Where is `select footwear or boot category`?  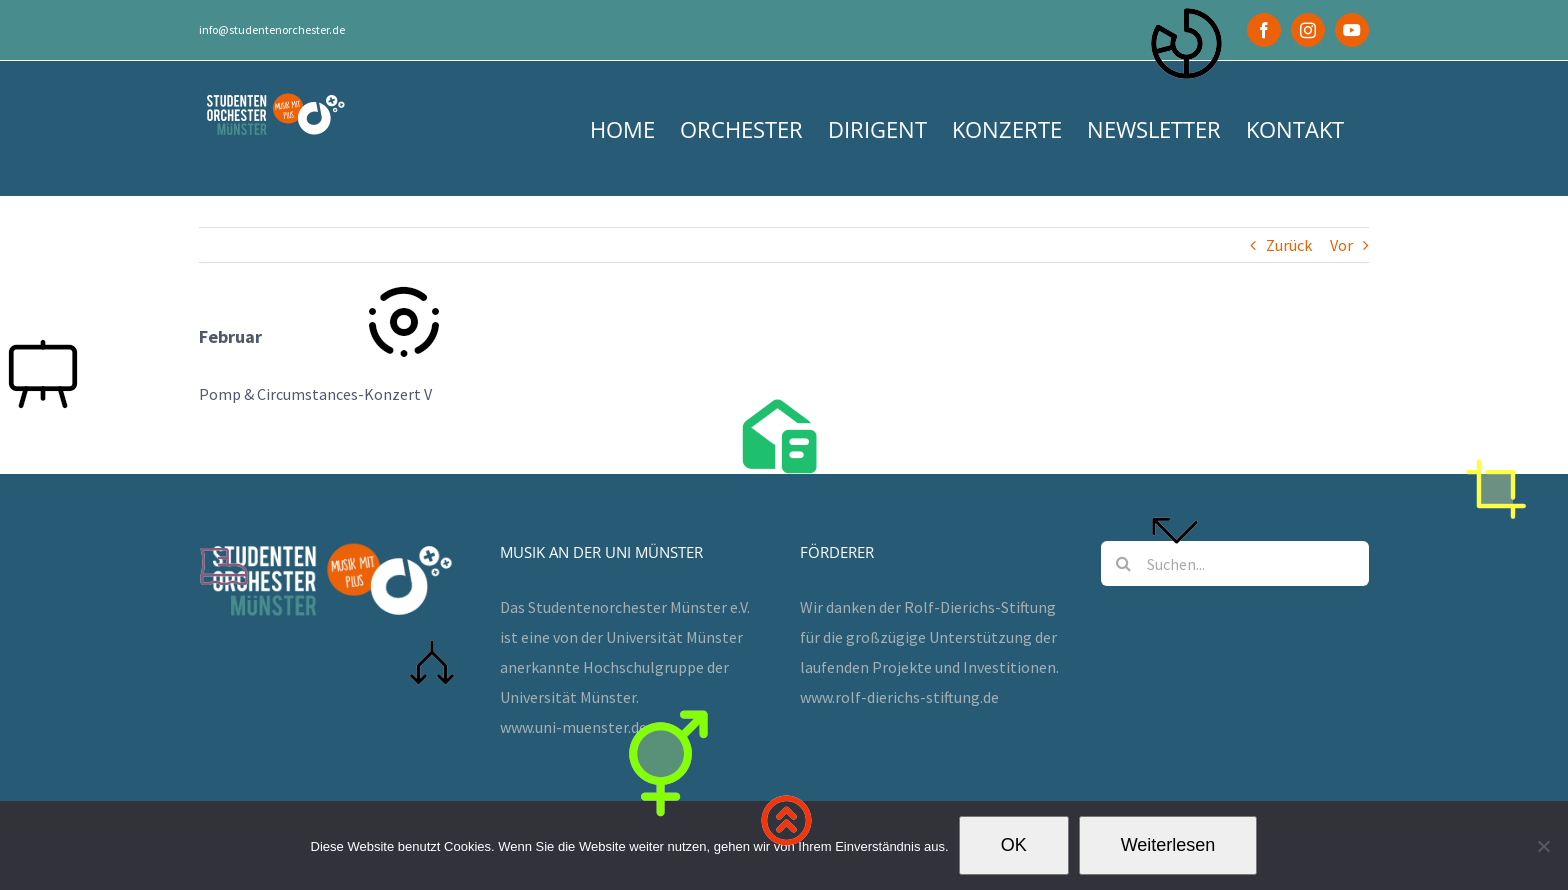 select footwear or boot category is located at coordinates (222, 566).